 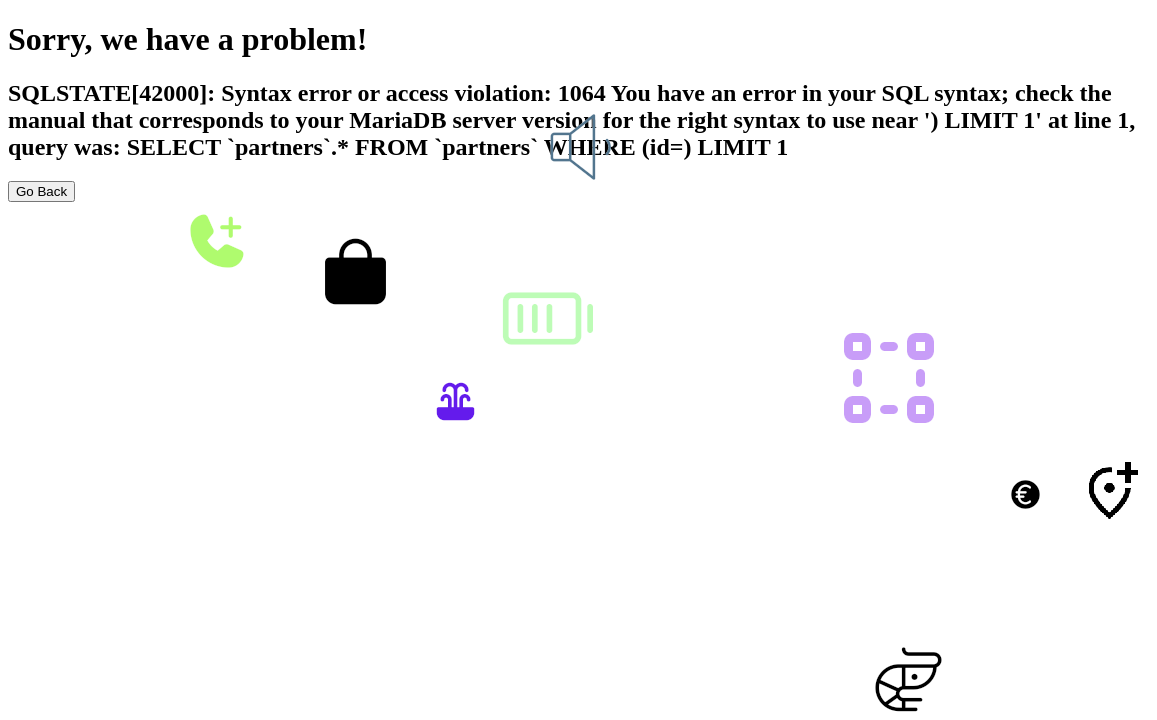 What do you see at coordinates (218, 240) in the screenshot?
I see `add a new contact` at bounding box center [218, 240].